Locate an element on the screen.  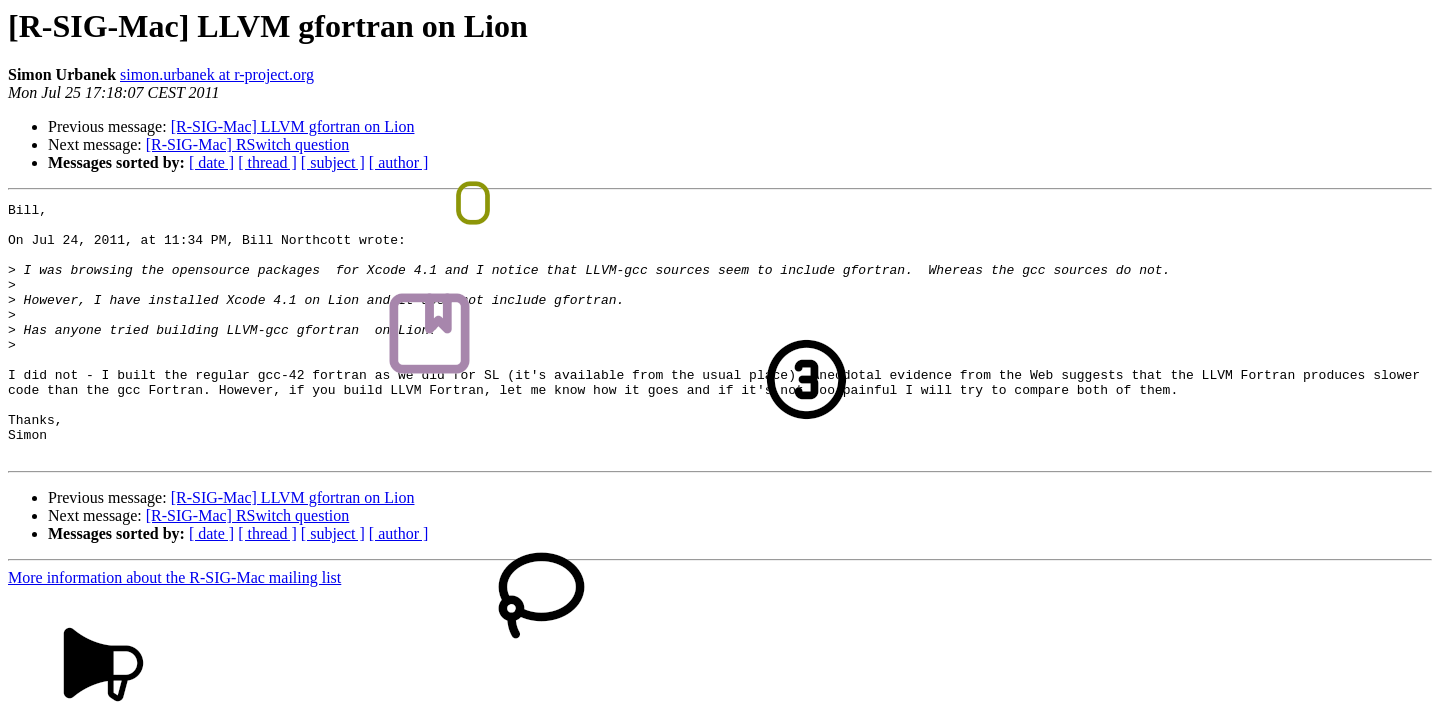
view photo album is located at coordinates (429, 333).